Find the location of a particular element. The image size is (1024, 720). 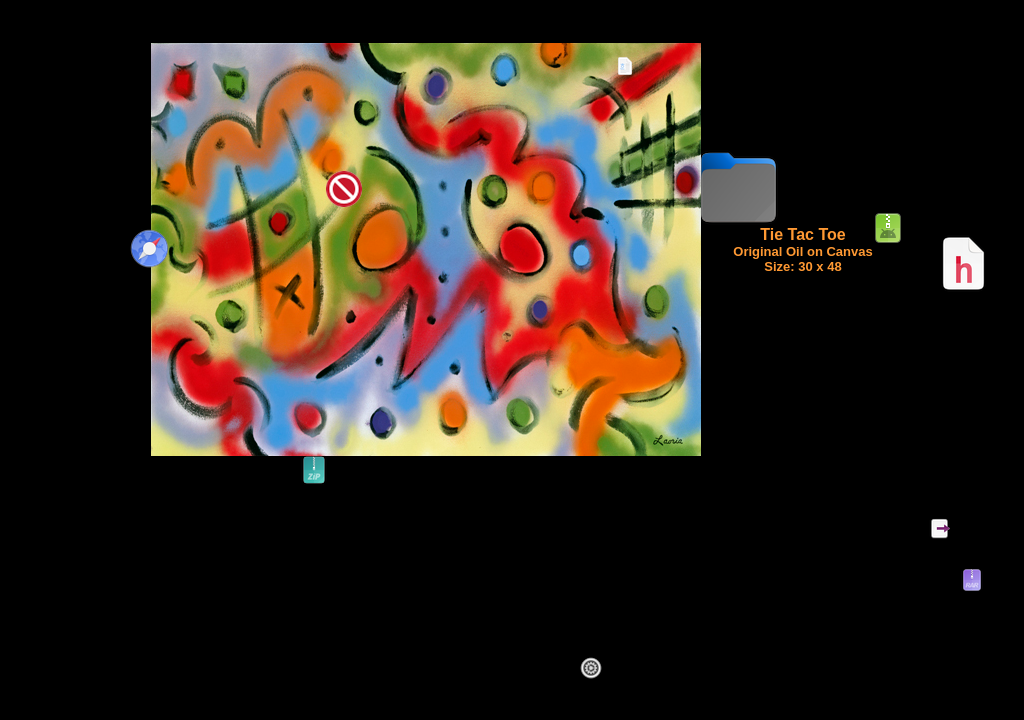

open a Hangul Word Processor (.hwp) document is located at coordinates (625, 66).